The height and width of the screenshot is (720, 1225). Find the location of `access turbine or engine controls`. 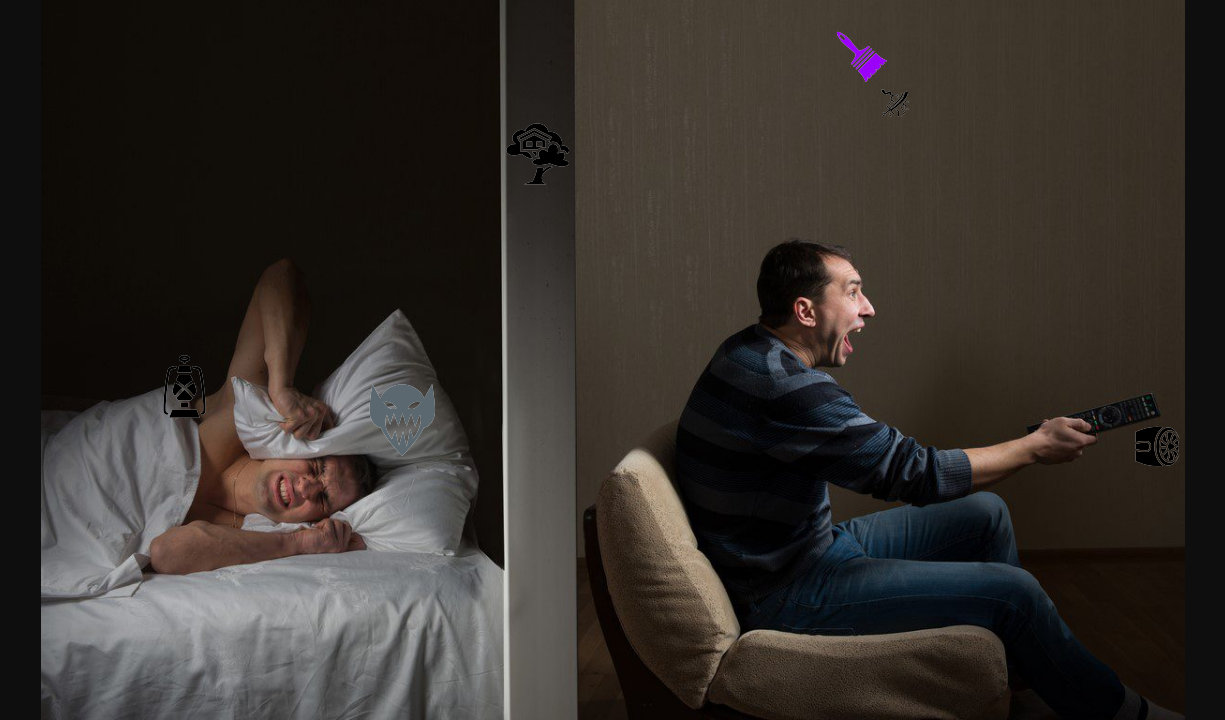

access turbine or engine controls is located at coordinates (1157, 446).